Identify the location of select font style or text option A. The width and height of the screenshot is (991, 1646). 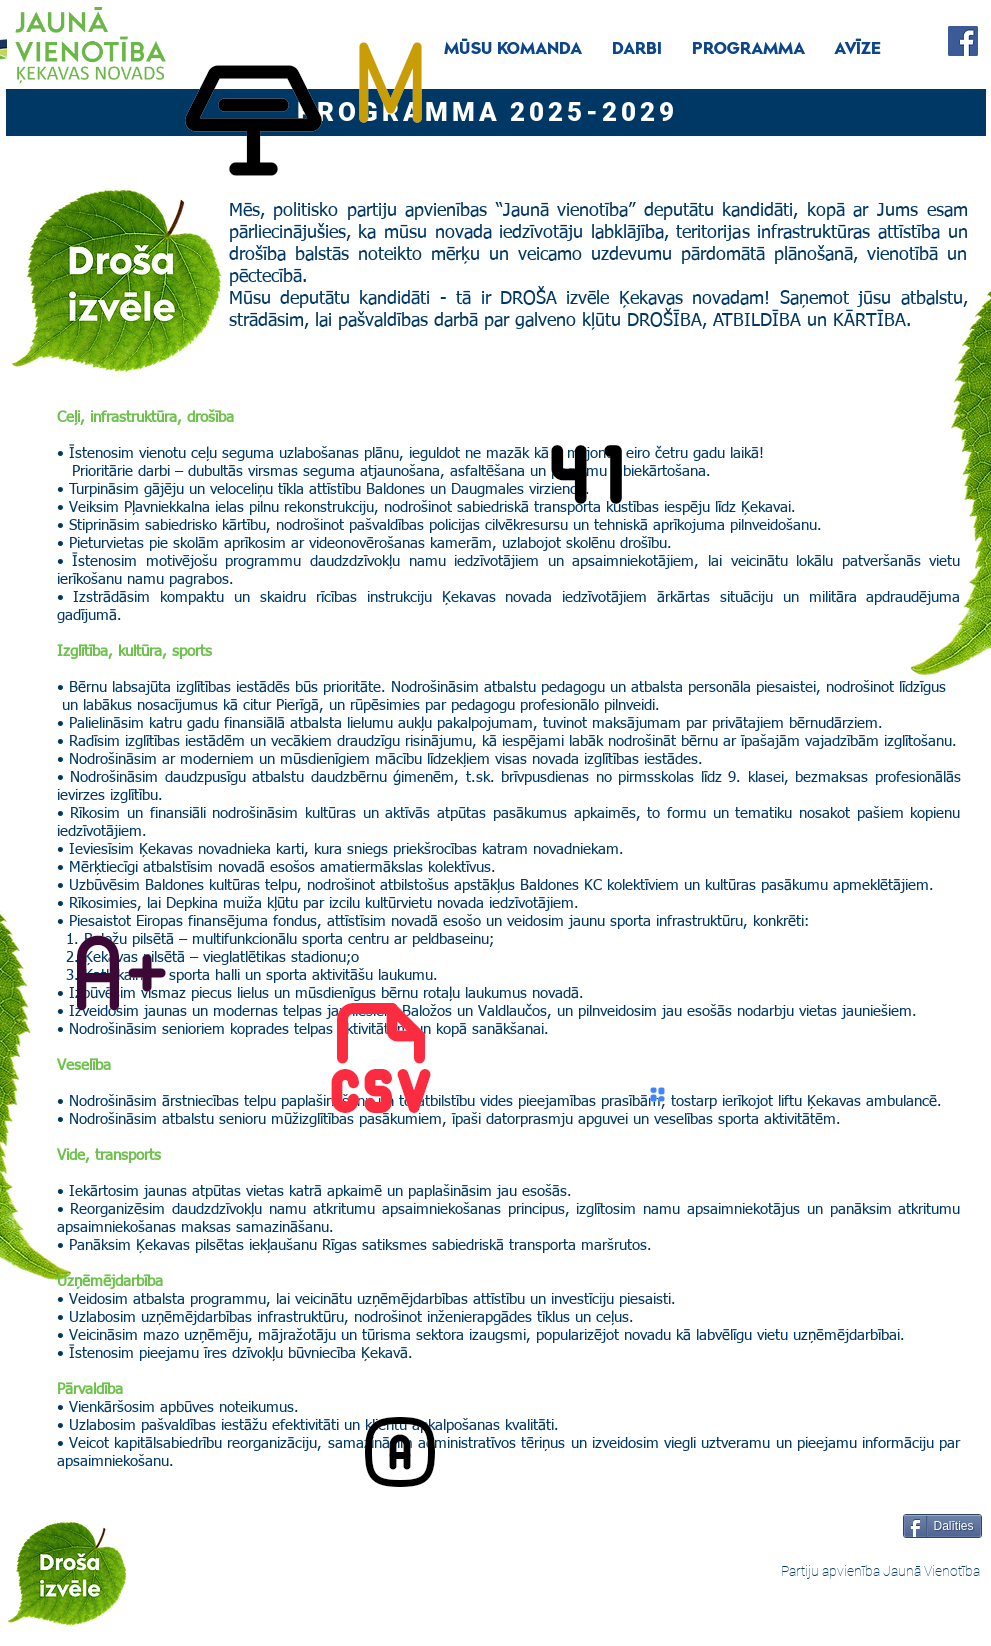
(400, 1452).